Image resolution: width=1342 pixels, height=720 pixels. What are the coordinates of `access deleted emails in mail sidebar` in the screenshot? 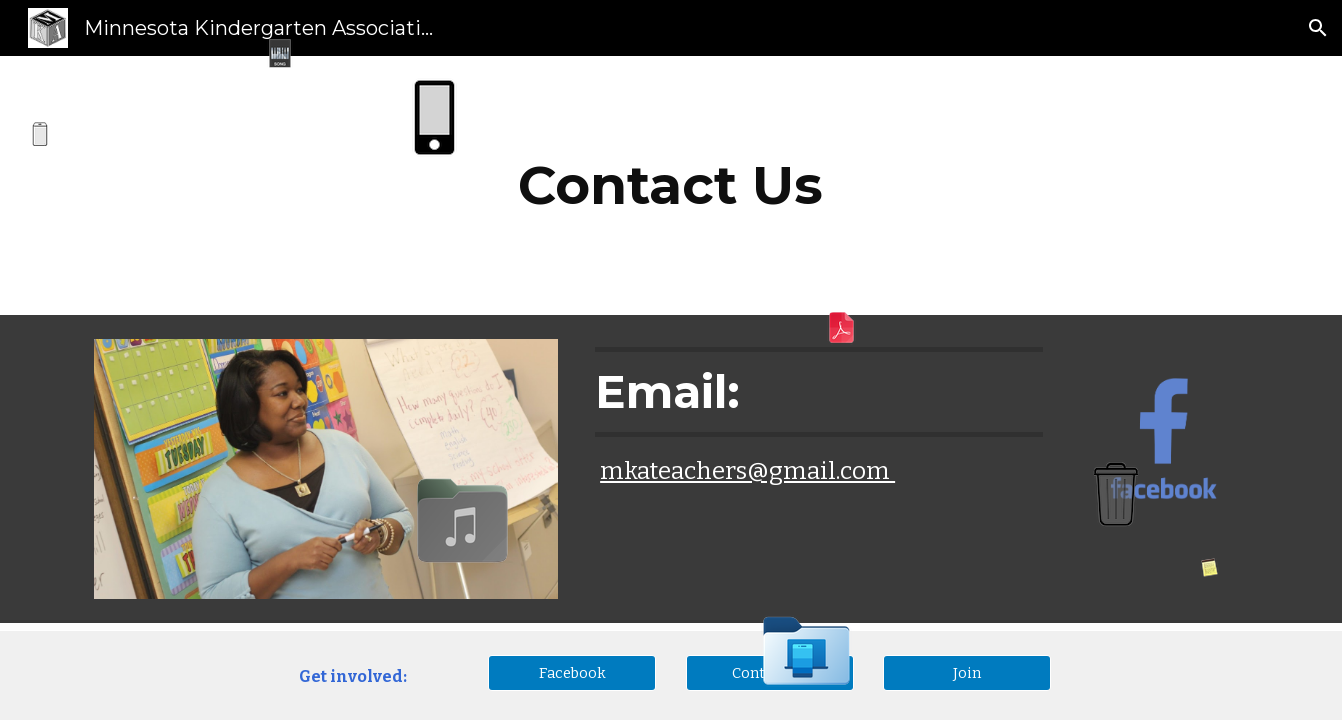 It's located at (1116, 494).